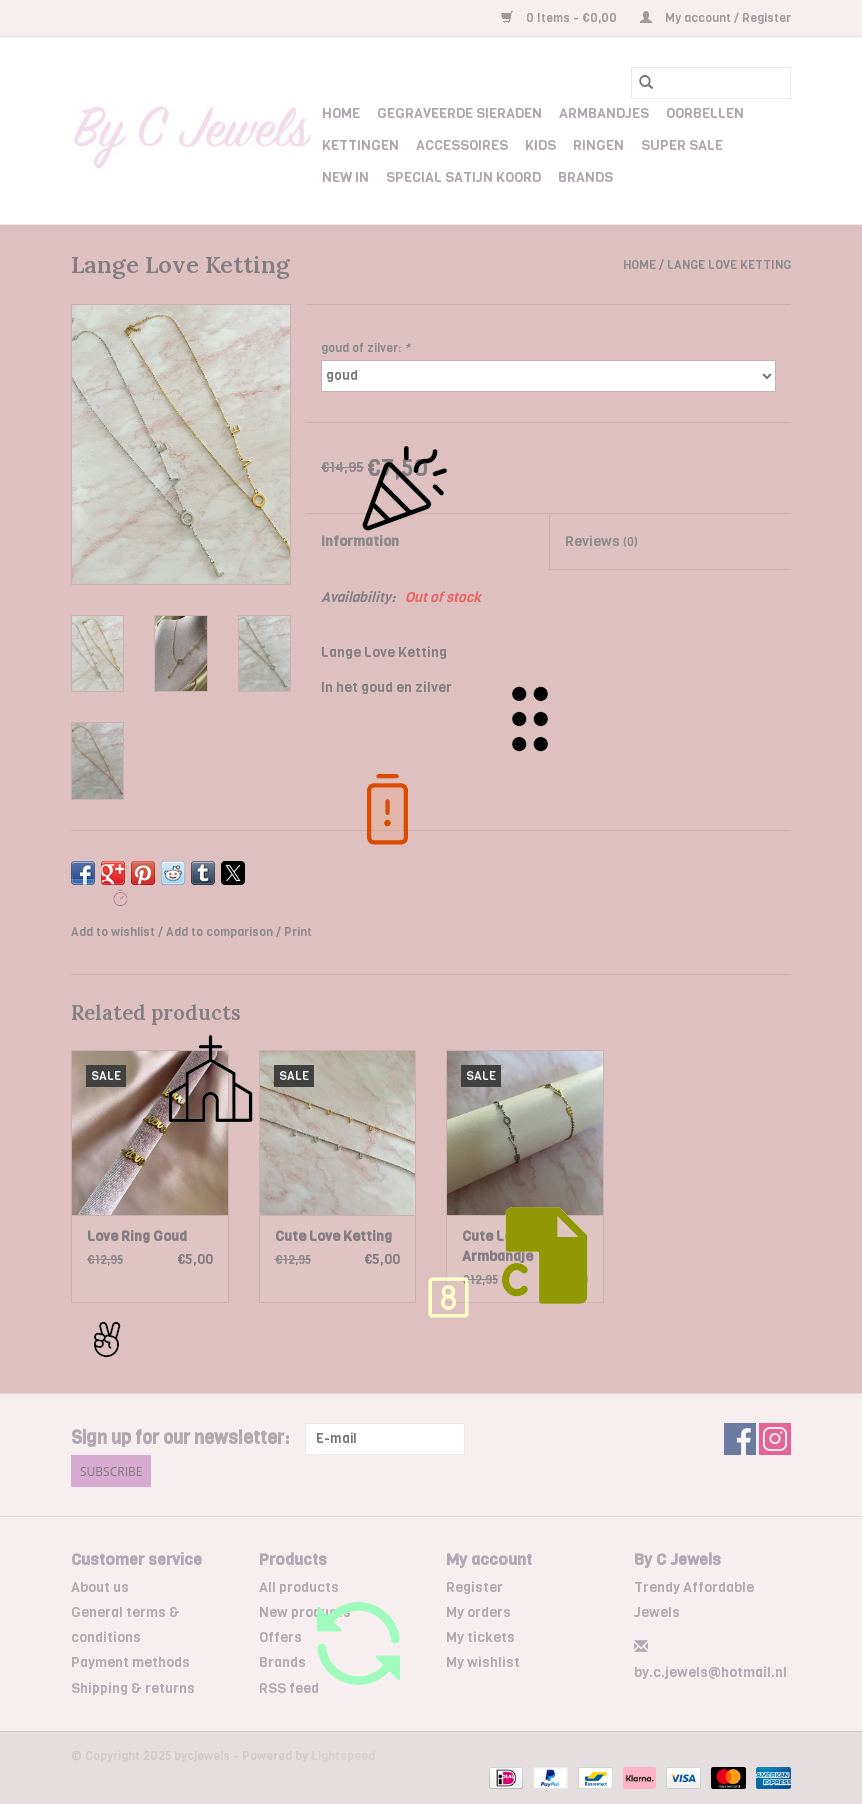 The height and width of the screenshot is (1804, 862). Describe the element at coordinates (358, 1643) in the screenshot. I see `sync or refresh content` at that location.